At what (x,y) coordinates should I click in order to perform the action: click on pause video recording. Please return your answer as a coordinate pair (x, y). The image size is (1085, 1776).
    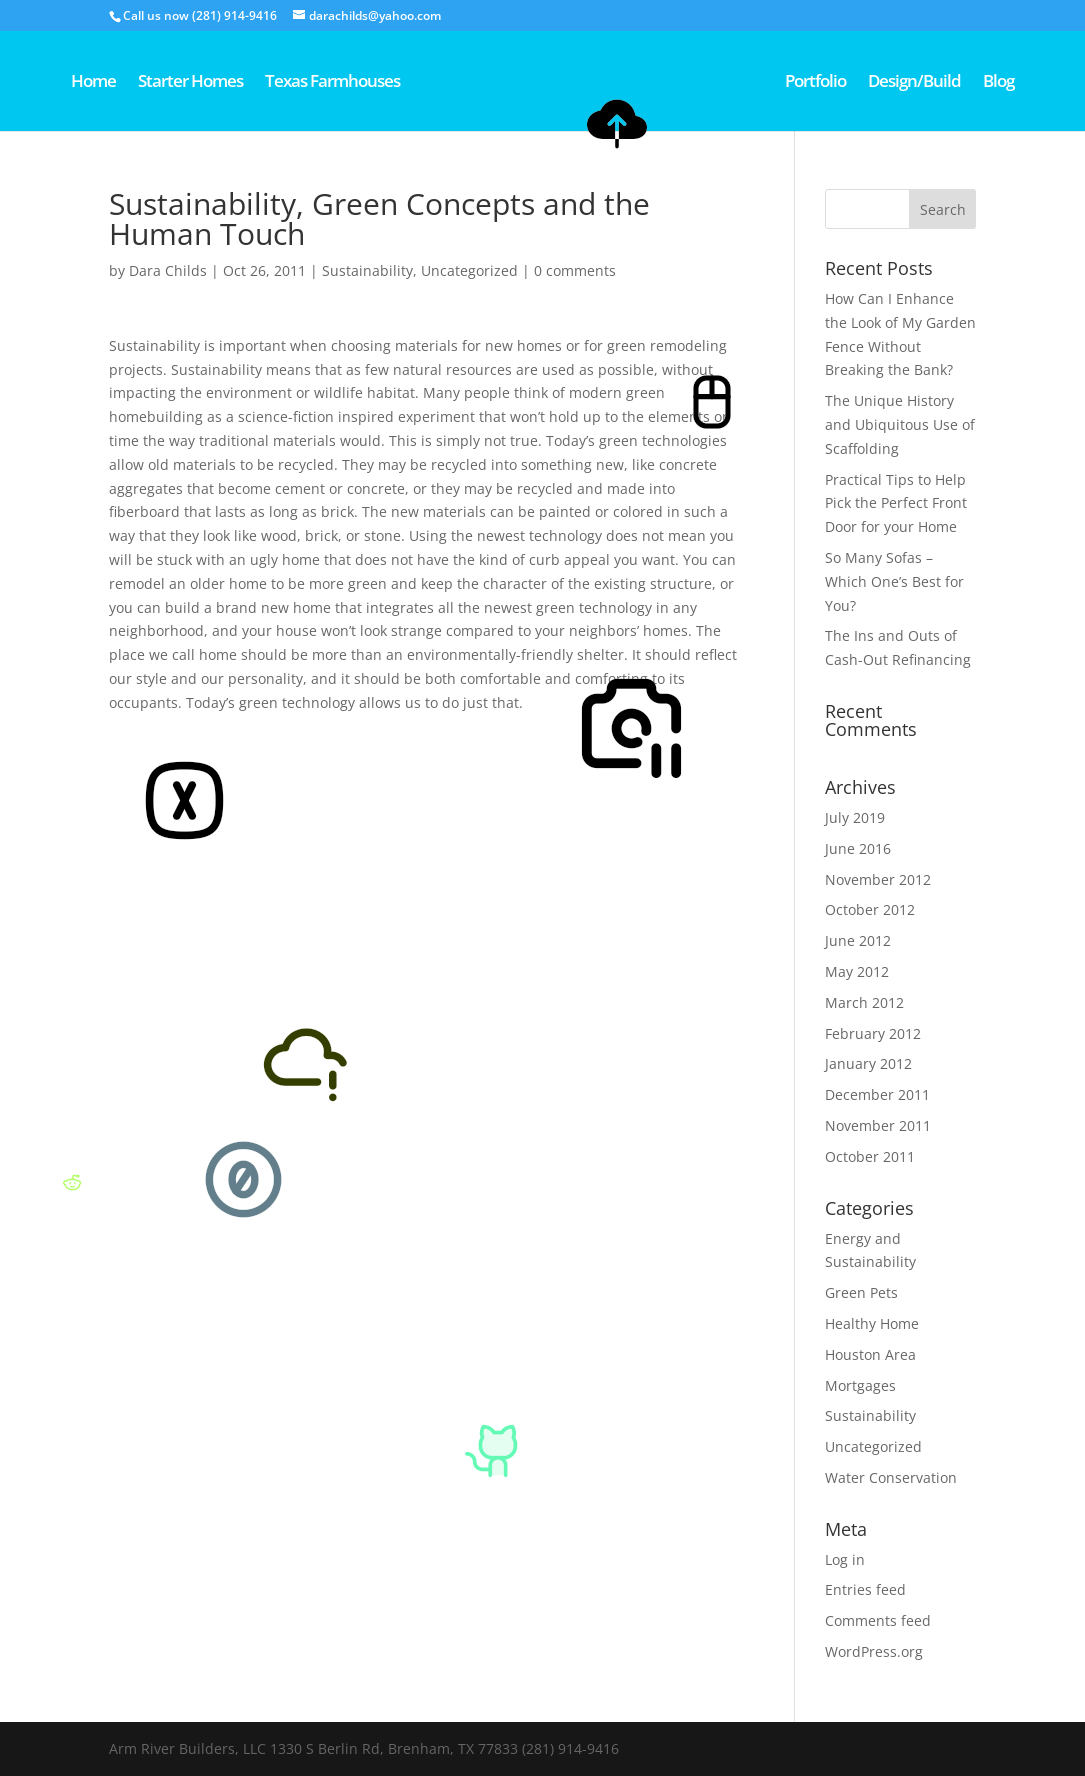
    Looking at the image, I should click on (631, 723).